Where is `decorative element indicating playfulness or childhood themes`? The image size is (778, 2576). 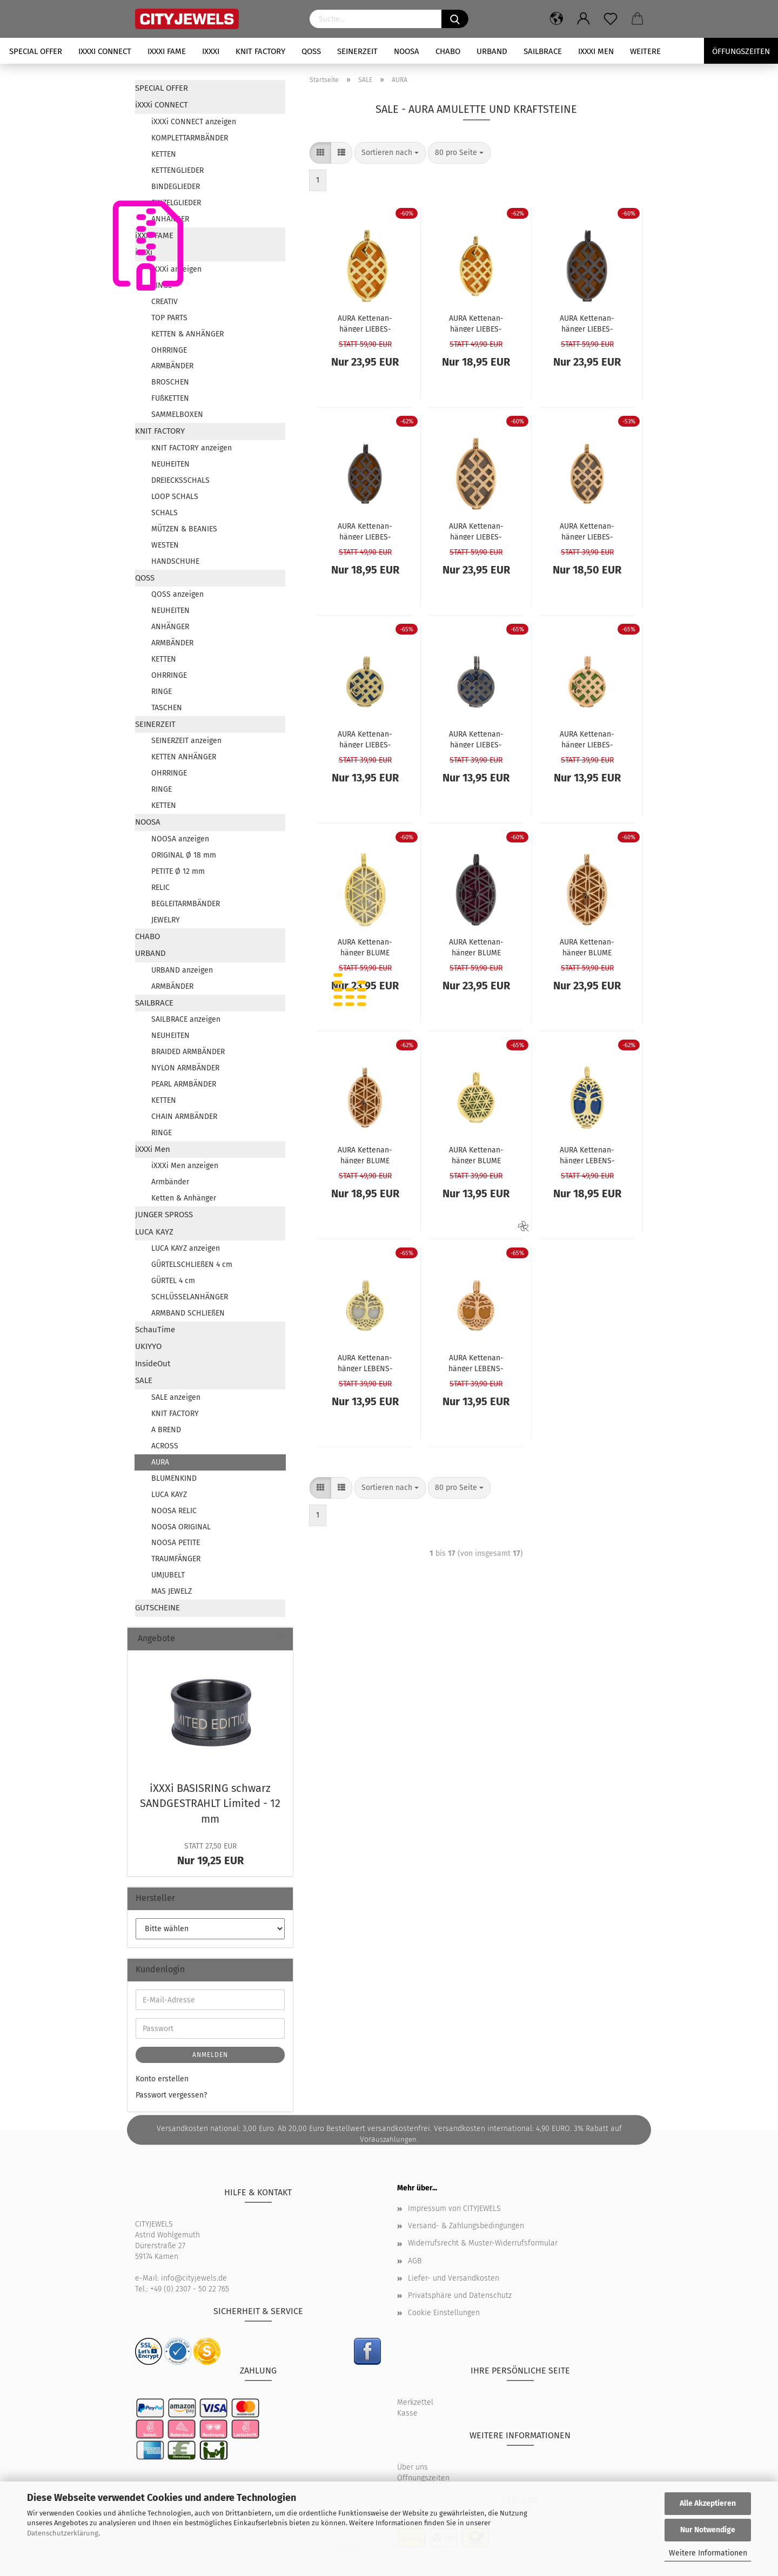 decorative element indicating playfulness or childhood themes is located at coordinates (524, 1226).